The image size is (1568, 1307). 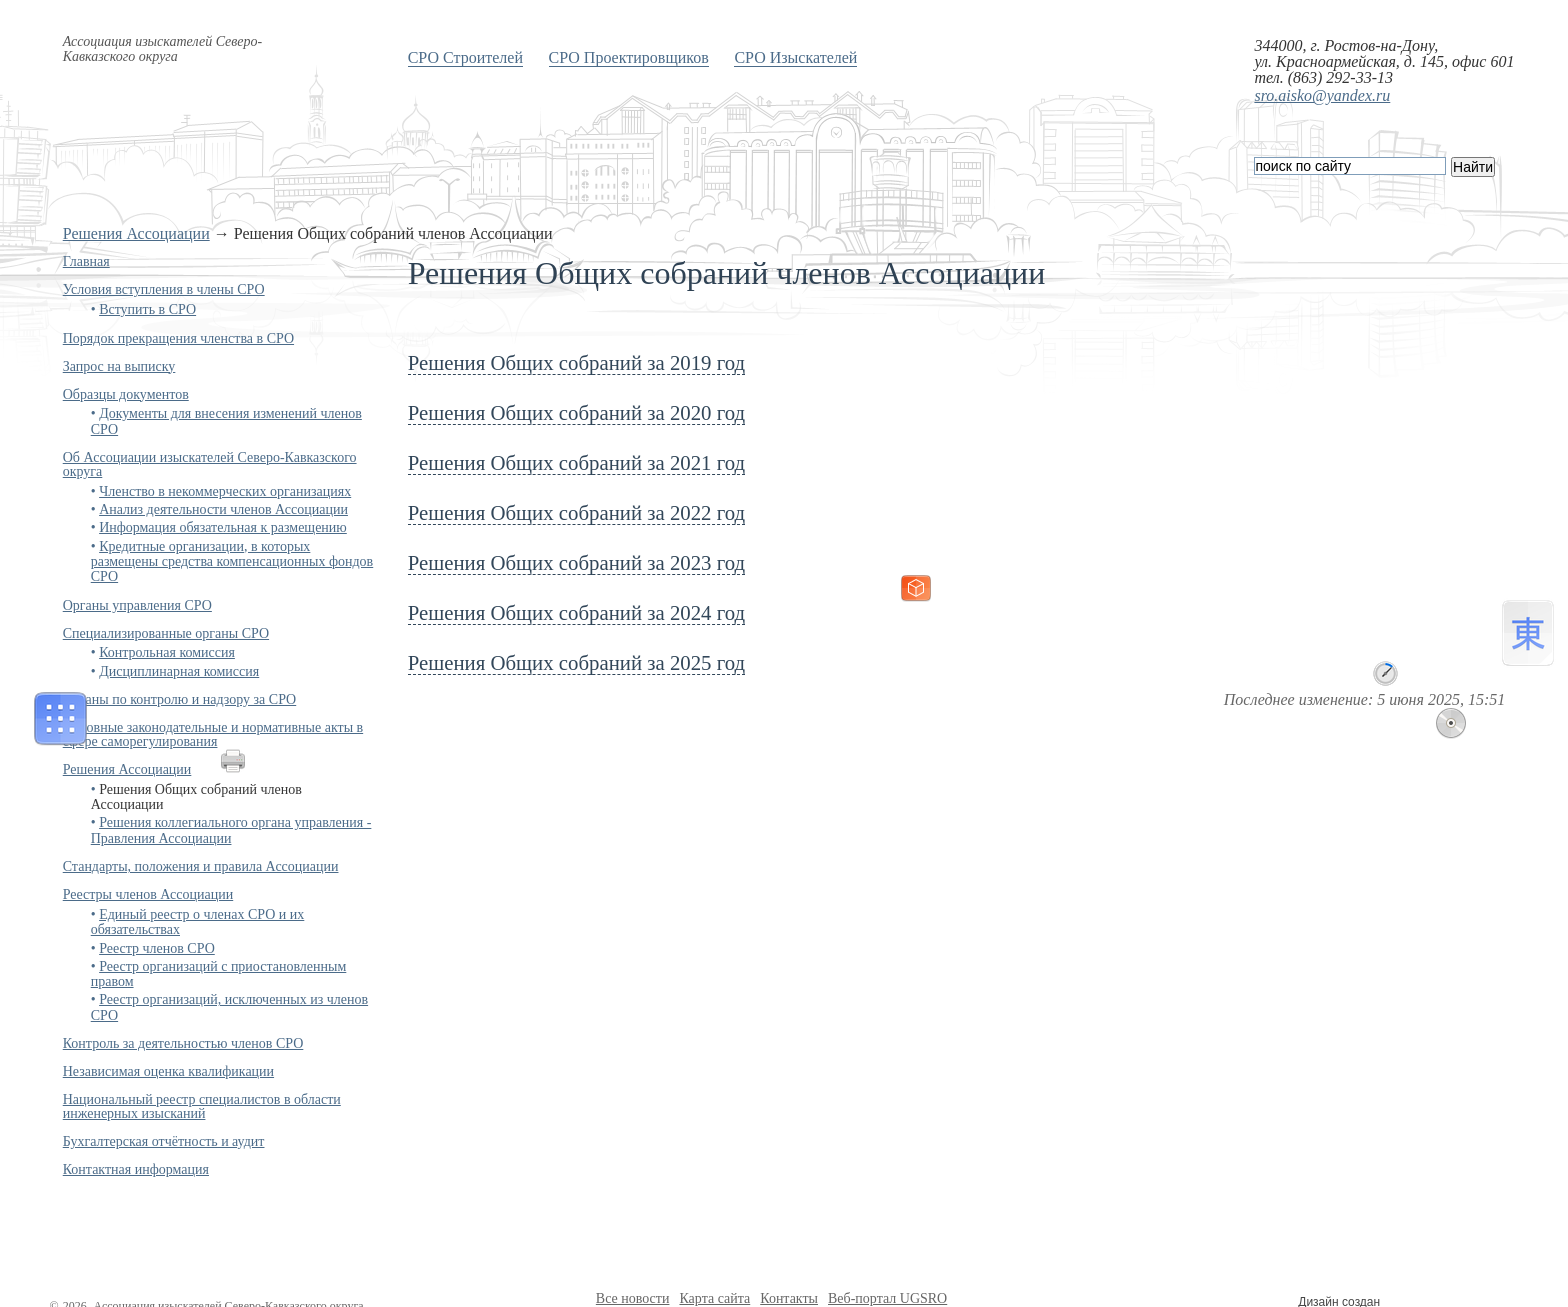 What do you see at coordinates (1528, 633) in the screenshot?
I see `launch the GNOME Mahjongg game` at bounding box center [1528, 633].